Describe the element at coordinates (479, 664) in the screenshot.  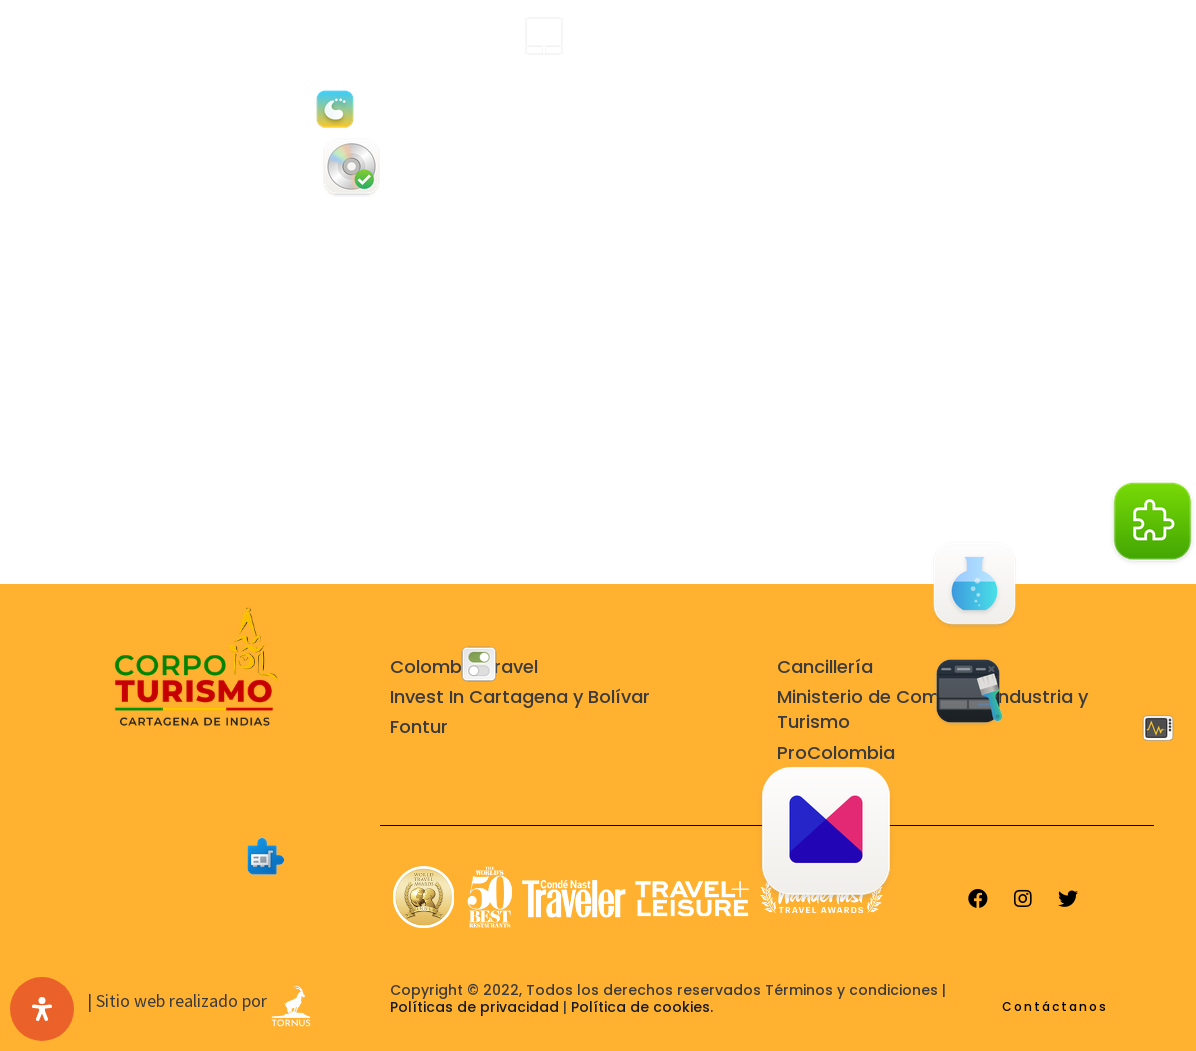
I see `open system settings or preferences` at that location.